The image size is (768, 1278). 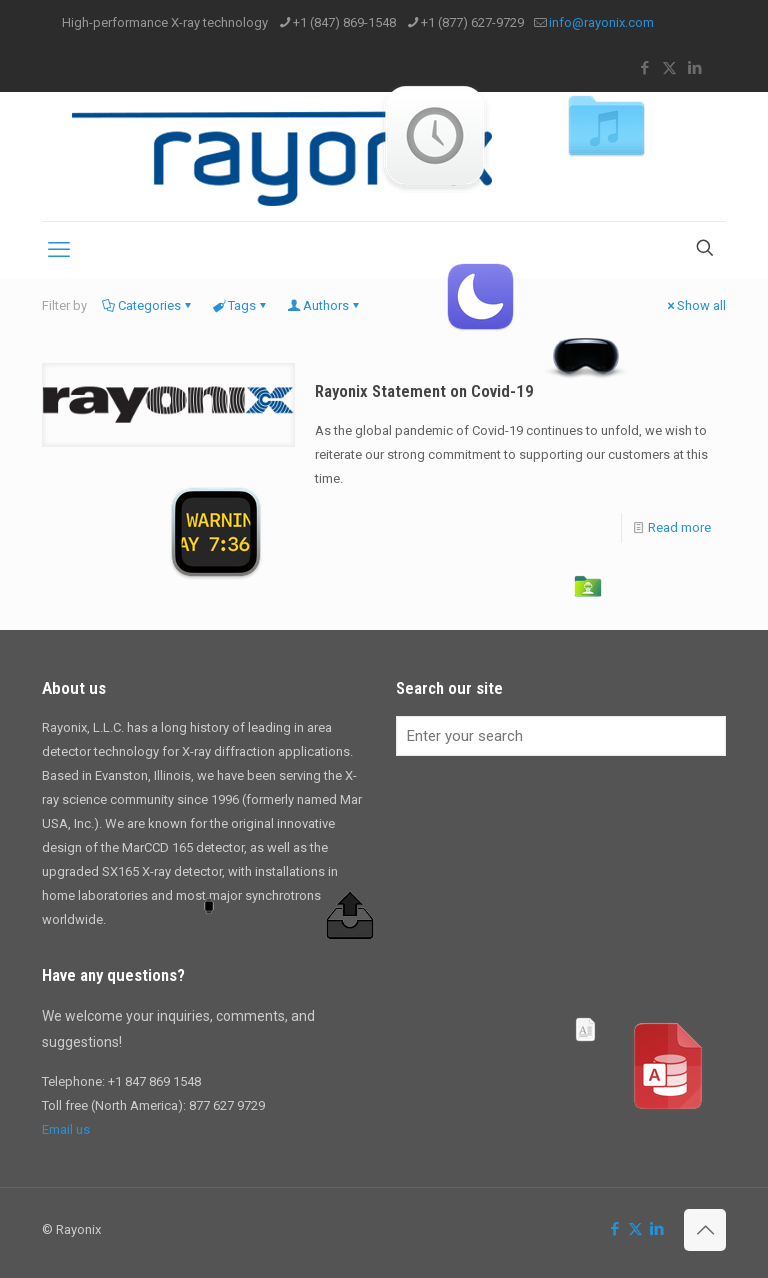 I want to click on open a rich text document, so click(x=585, y=1029).